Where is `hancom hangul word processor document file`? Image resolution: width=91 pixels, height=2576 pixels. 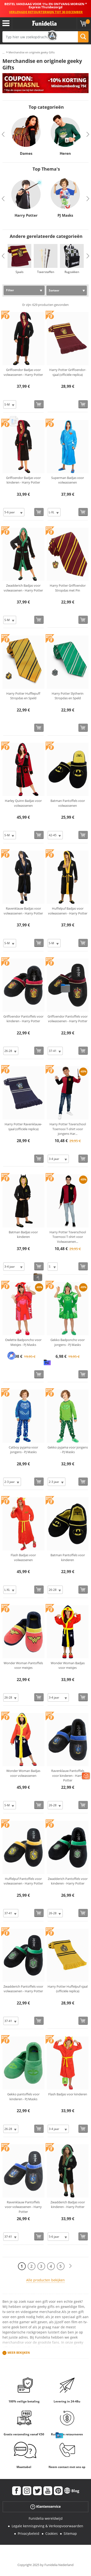
hancom hangul word processor document file is located at coordinates (14, 421).